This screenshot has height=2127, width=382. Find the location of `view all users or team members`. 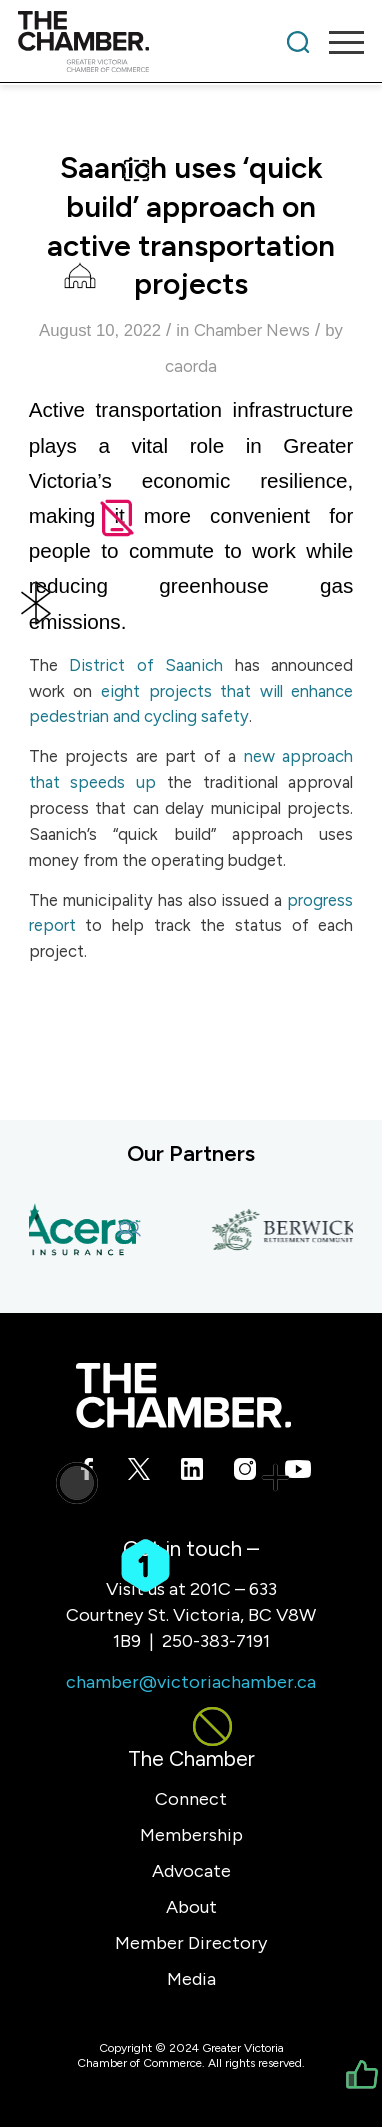

view all users or team members is located at coordinates (129, 1229).